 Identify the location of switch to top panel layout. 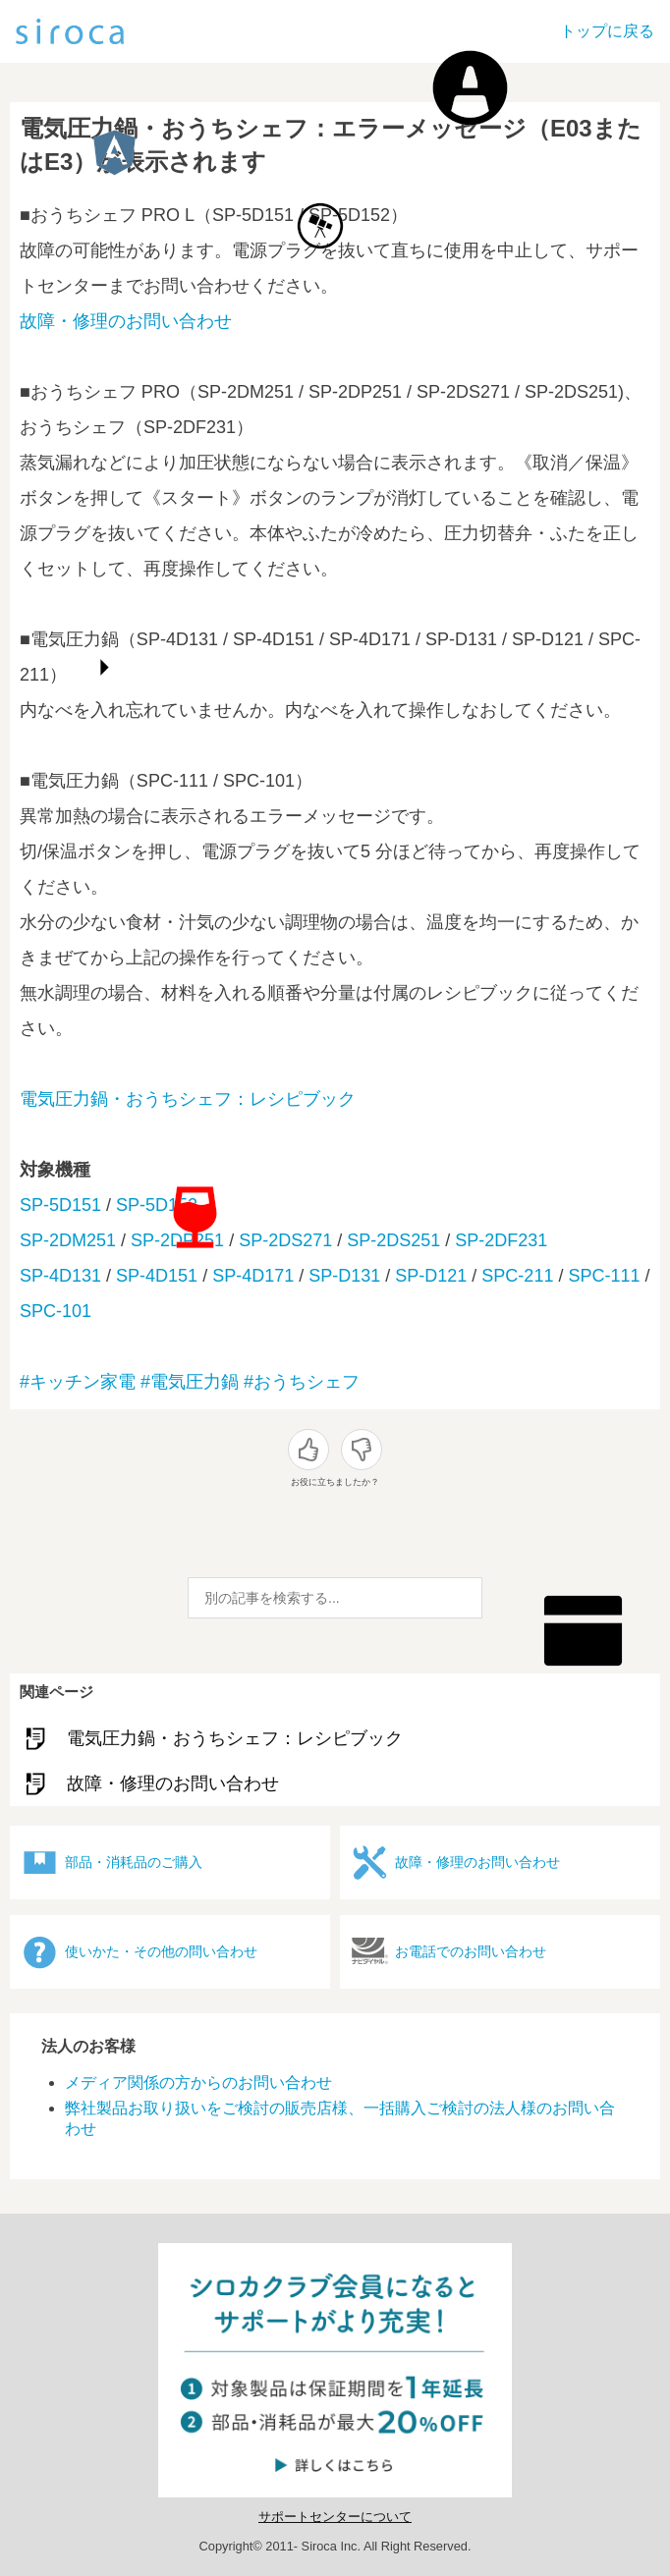
(583, 1630).